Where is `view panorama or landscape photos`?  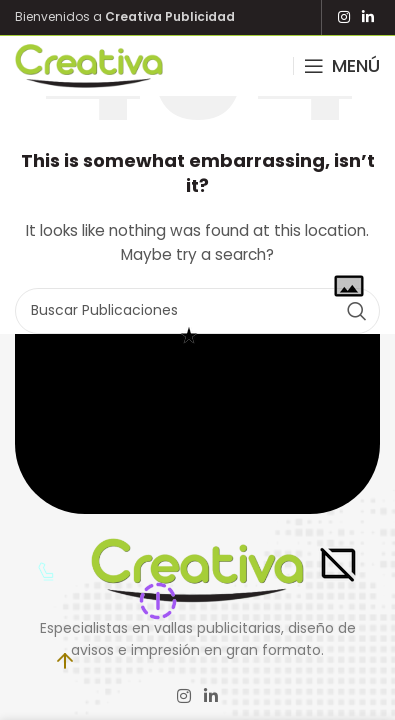
view panorama or landscape photos is located at coordinates (349, 286).